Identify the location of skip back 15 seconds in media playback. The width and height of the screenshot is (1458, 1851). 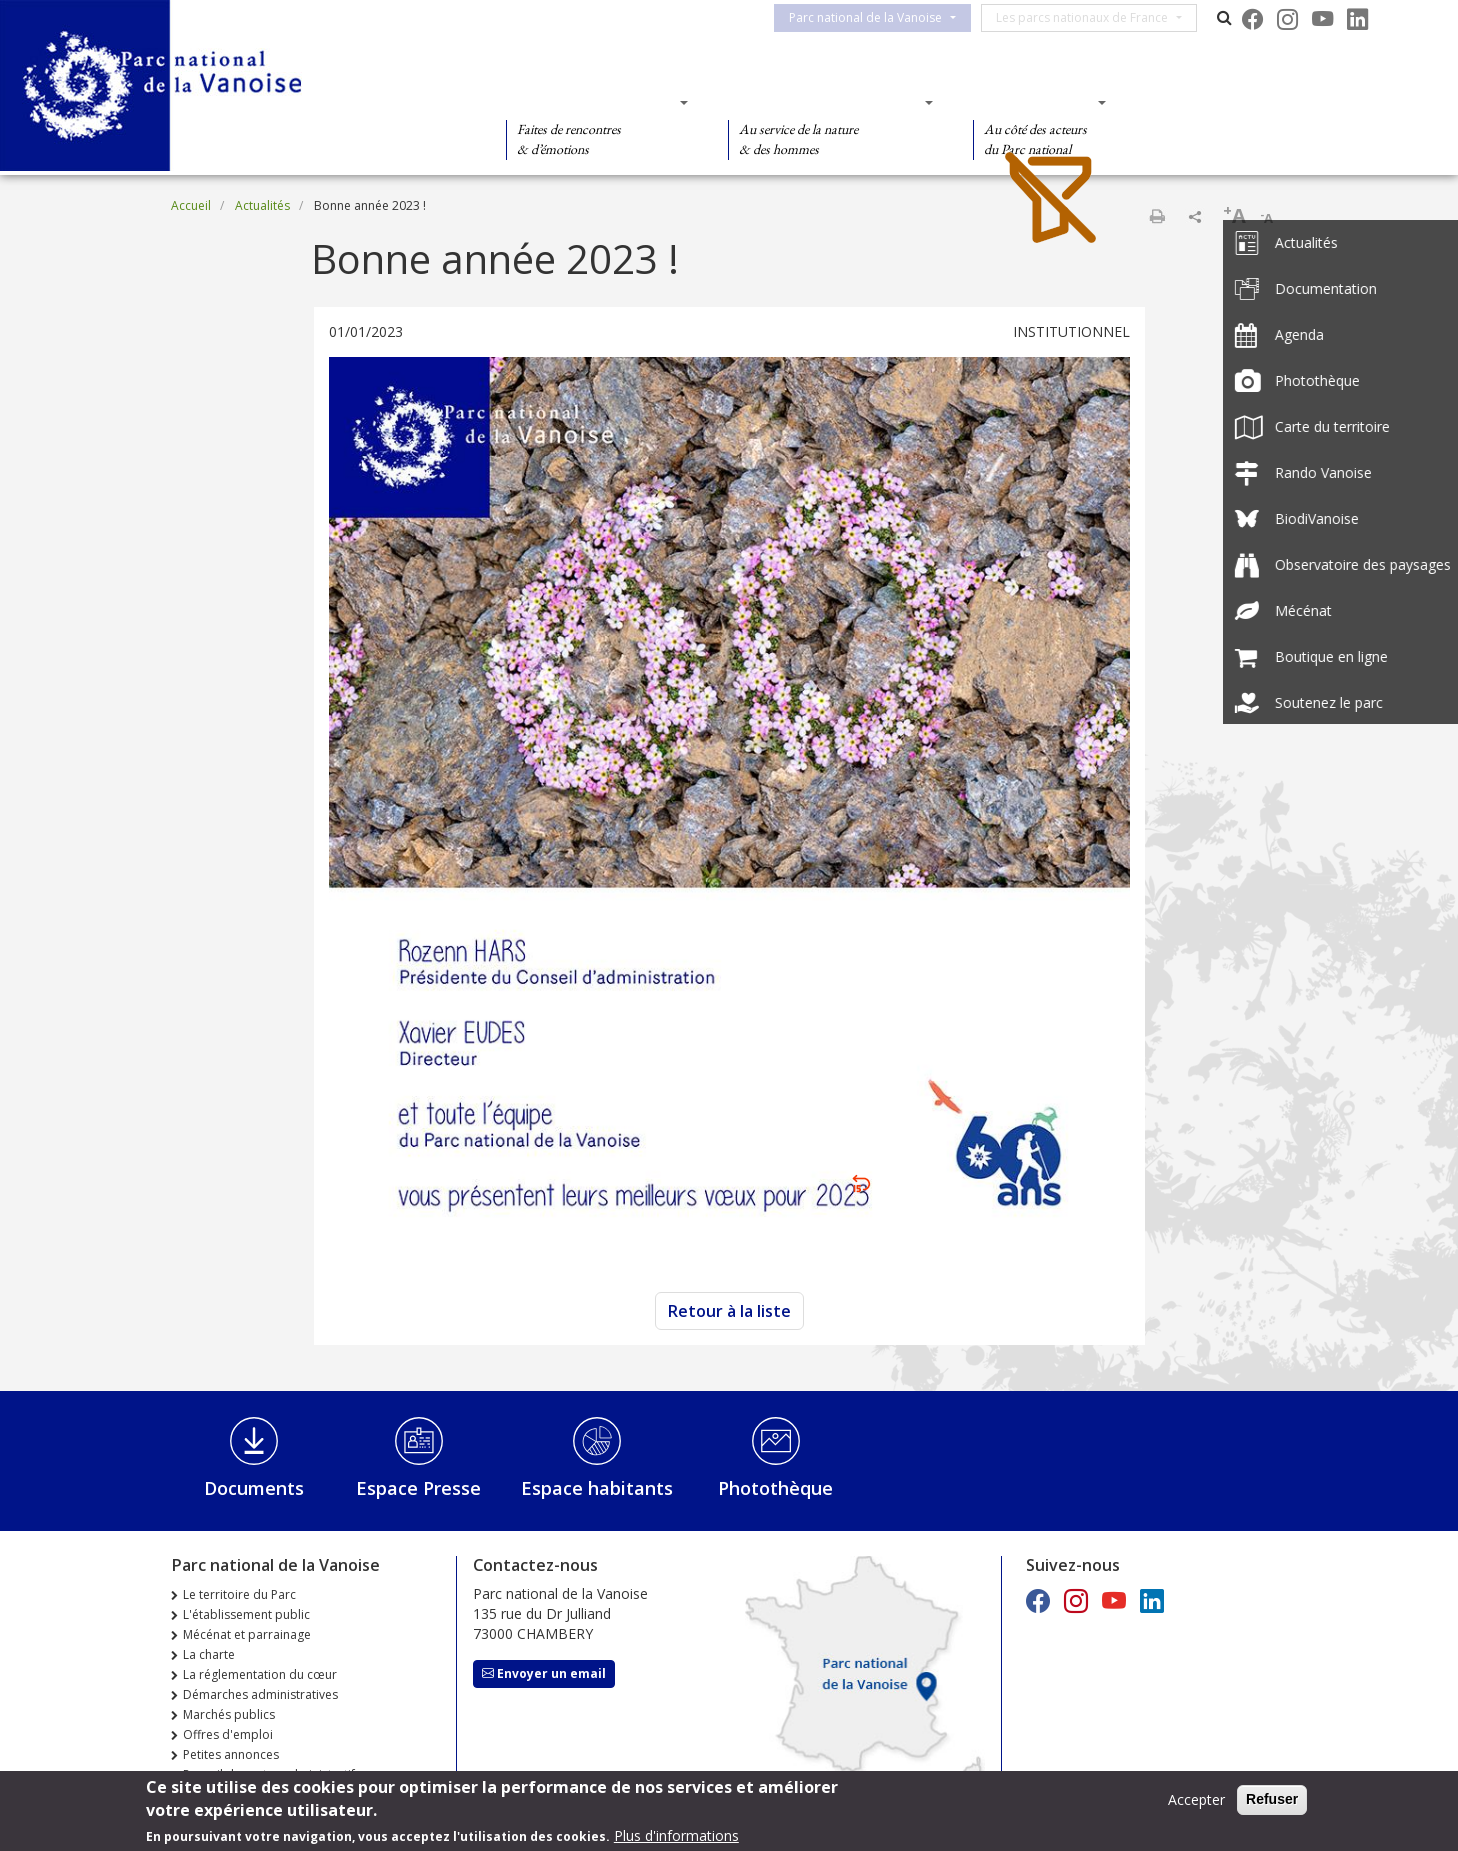
(861, 1184).